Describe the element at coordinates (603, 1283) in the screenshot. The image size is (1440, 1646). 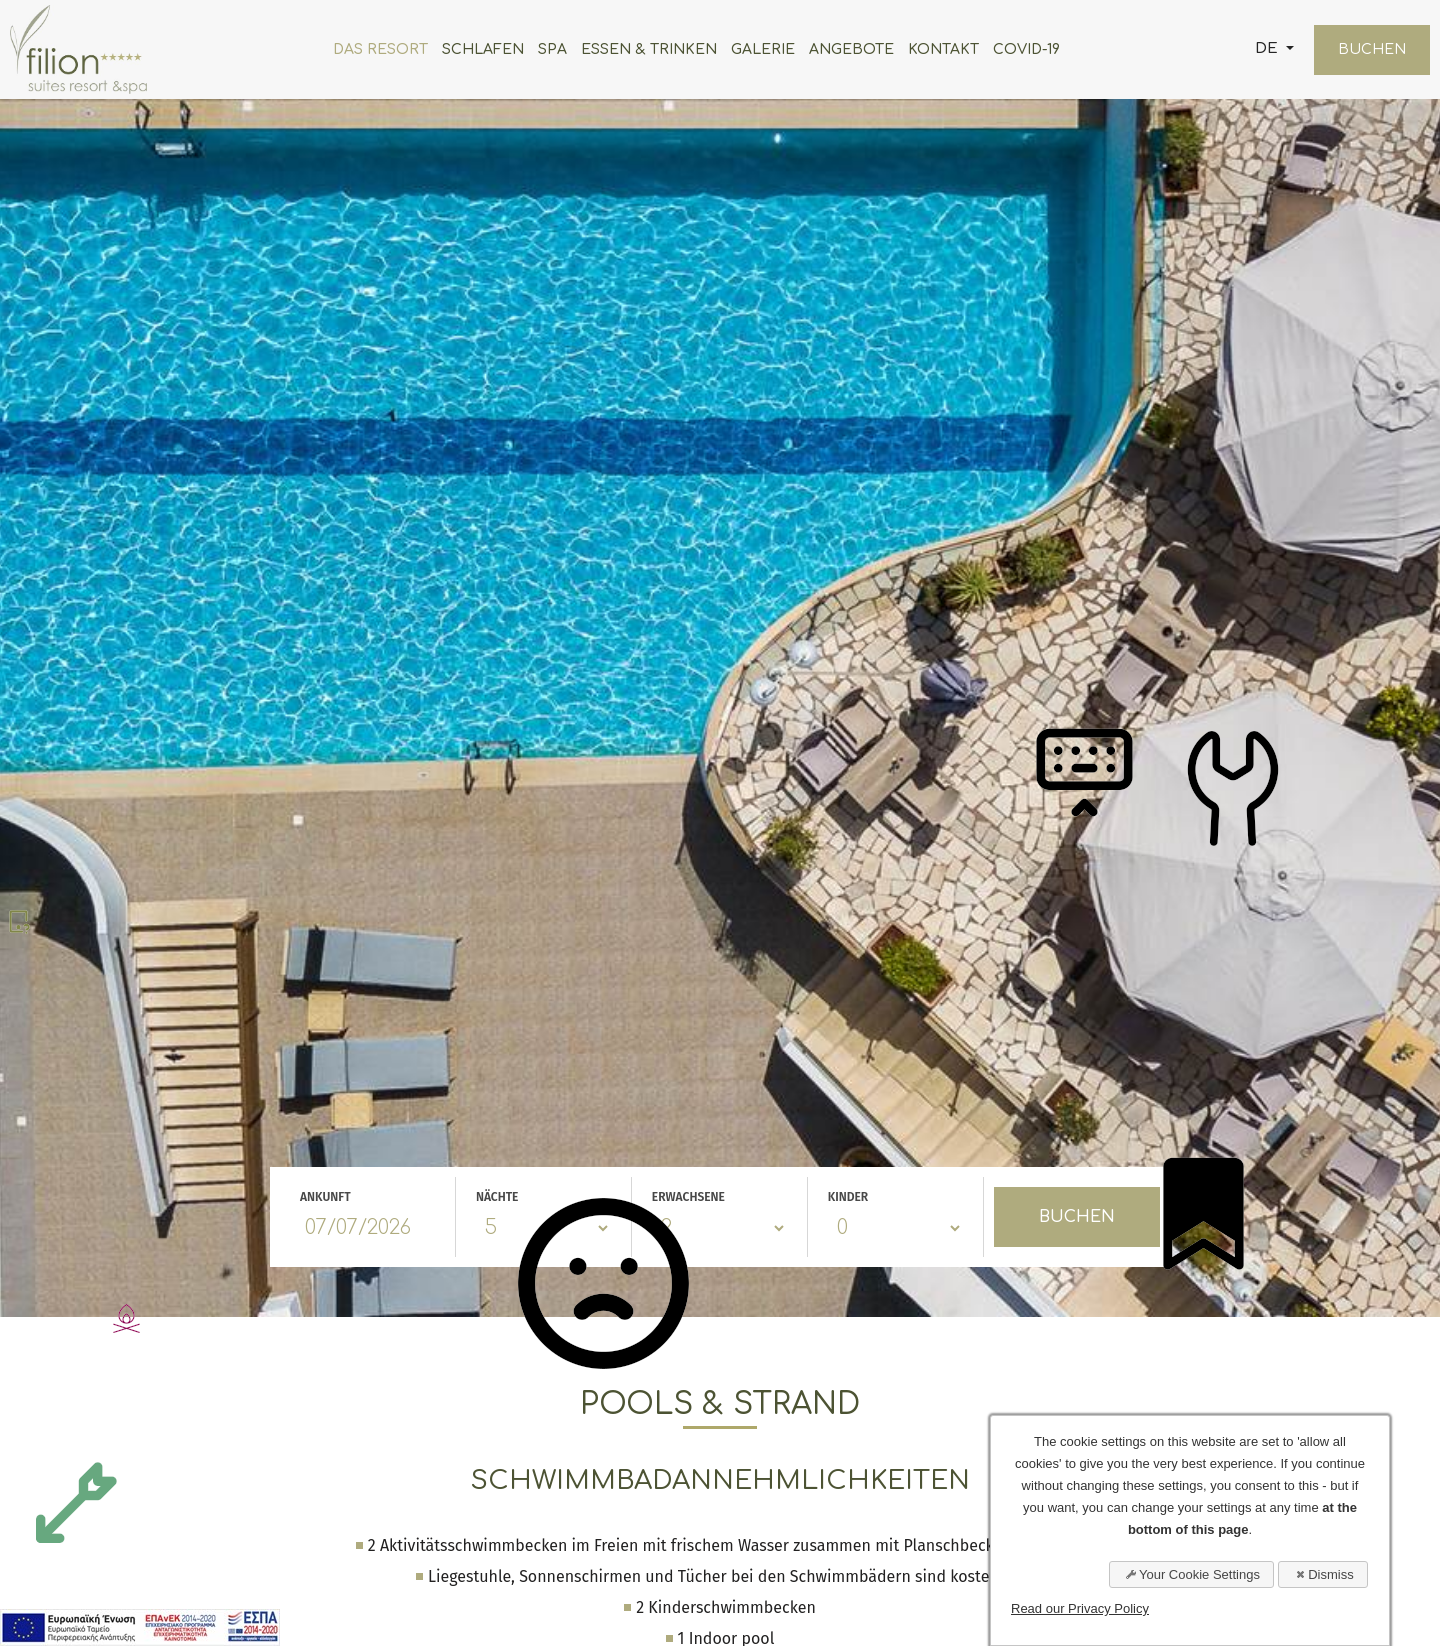
I see `indicate a negative mood or feeling` at that location.